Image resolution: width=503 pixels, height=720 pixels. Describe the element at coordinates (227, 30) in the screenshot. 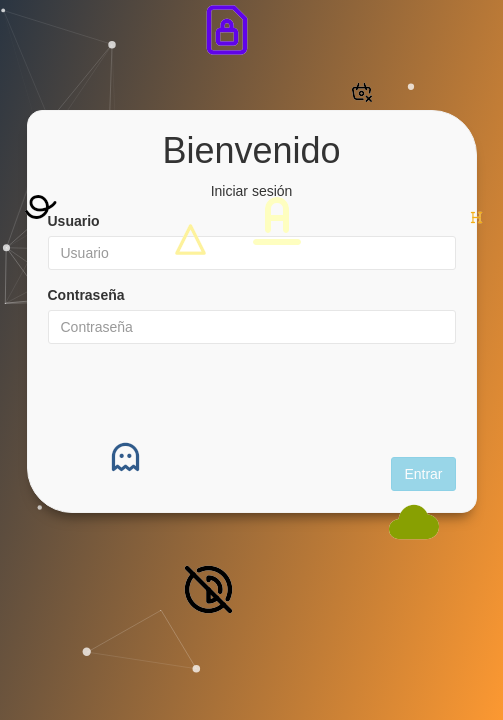

I see `indicates a protected or encrypted file` at that location.